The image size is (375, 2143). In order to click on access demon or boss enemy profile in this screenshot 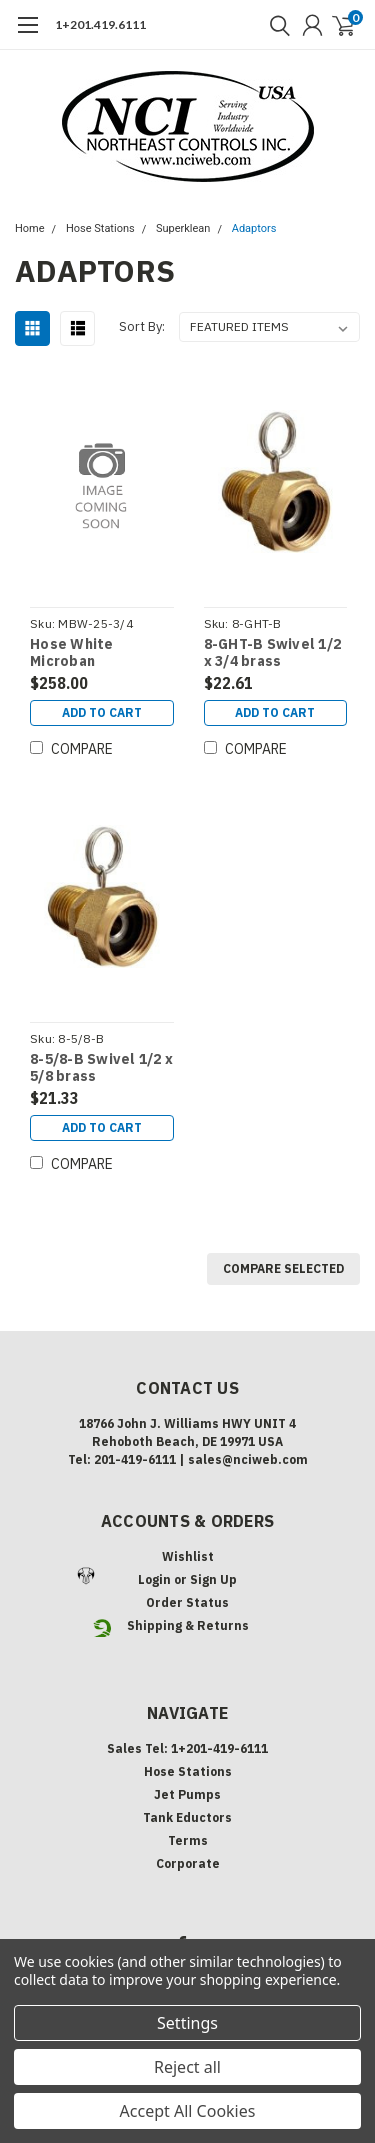, I will do `click(86, 1576)`.